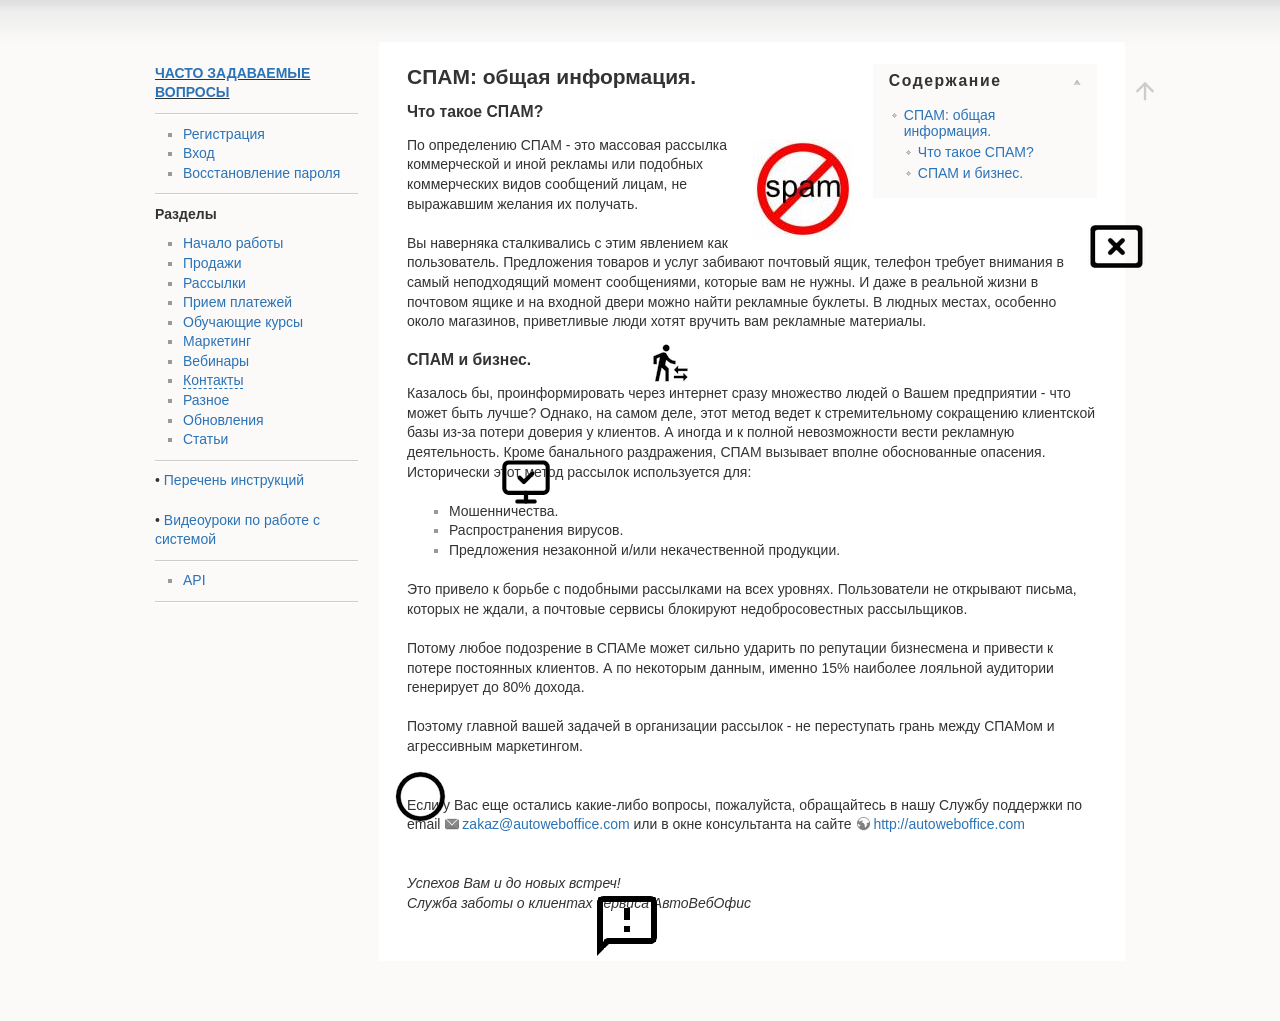 Image resolution: width=1280 pixels, height=1021 pixels. What do you see at coordinates (420, 796) in the screenshot?
I see `select a camera lens or aperture setting` at bounding box center [420, 796].